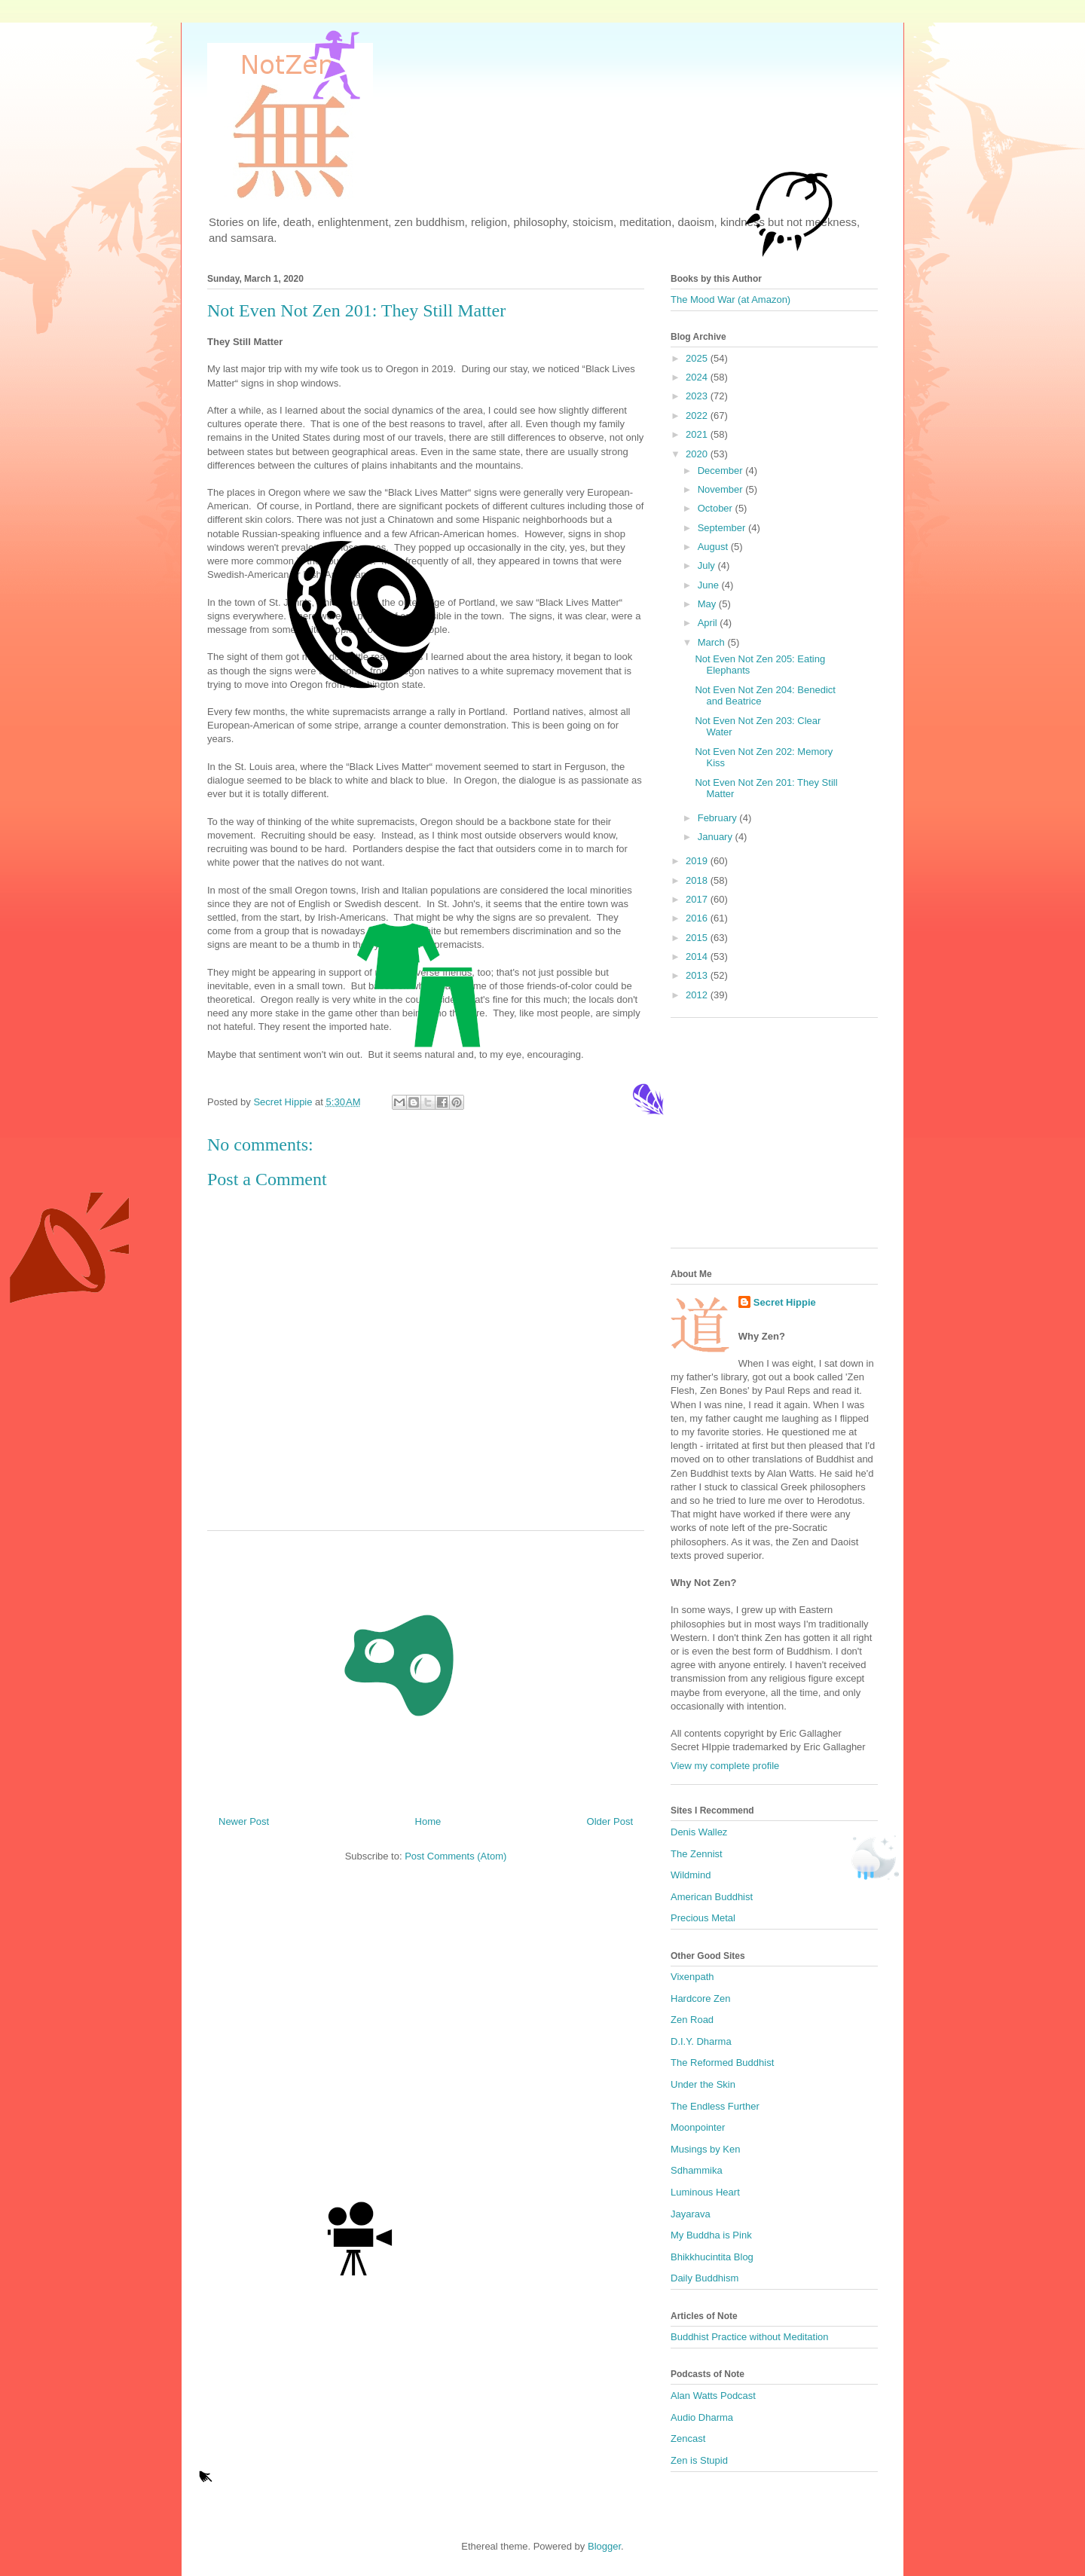  I want to click on indicates nighttime rain or showers in weather forecast, so click(875, 1857).